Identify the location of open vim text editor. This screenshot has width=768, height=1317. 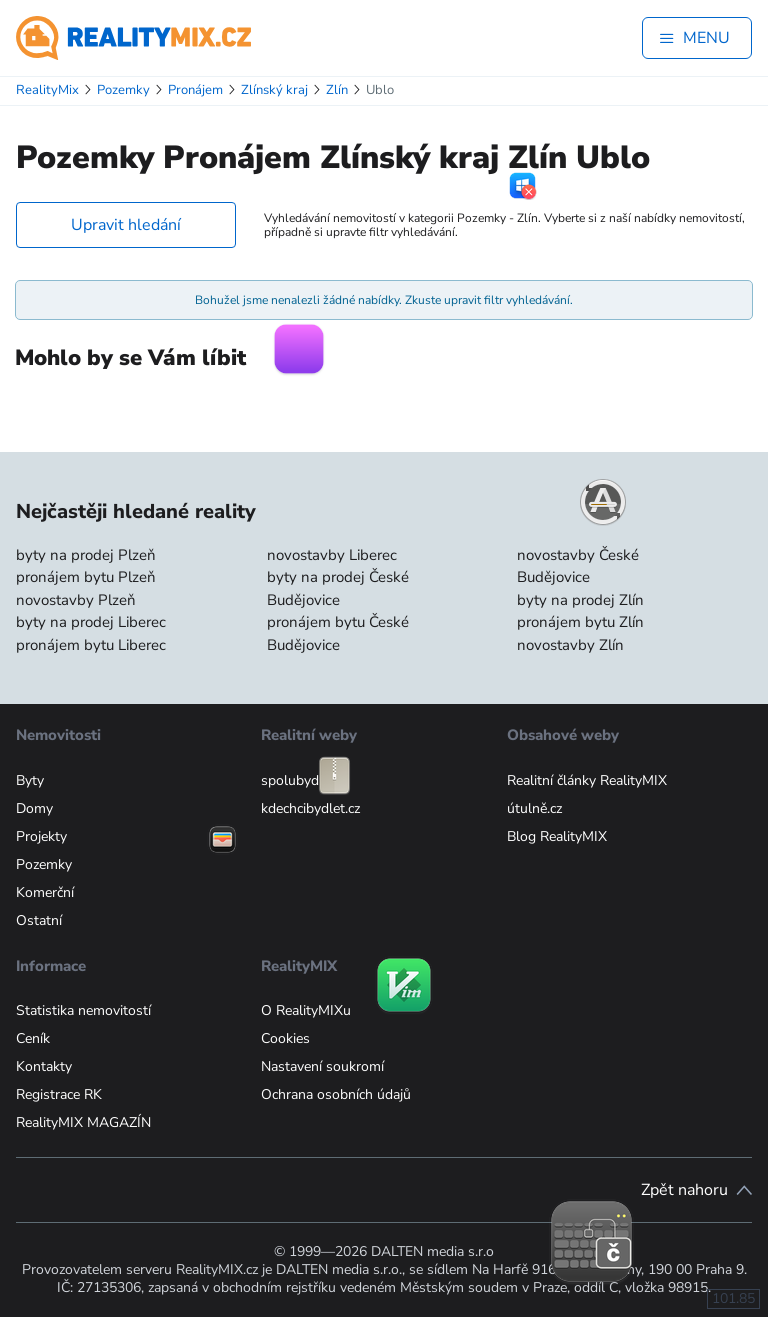
(404, 985).